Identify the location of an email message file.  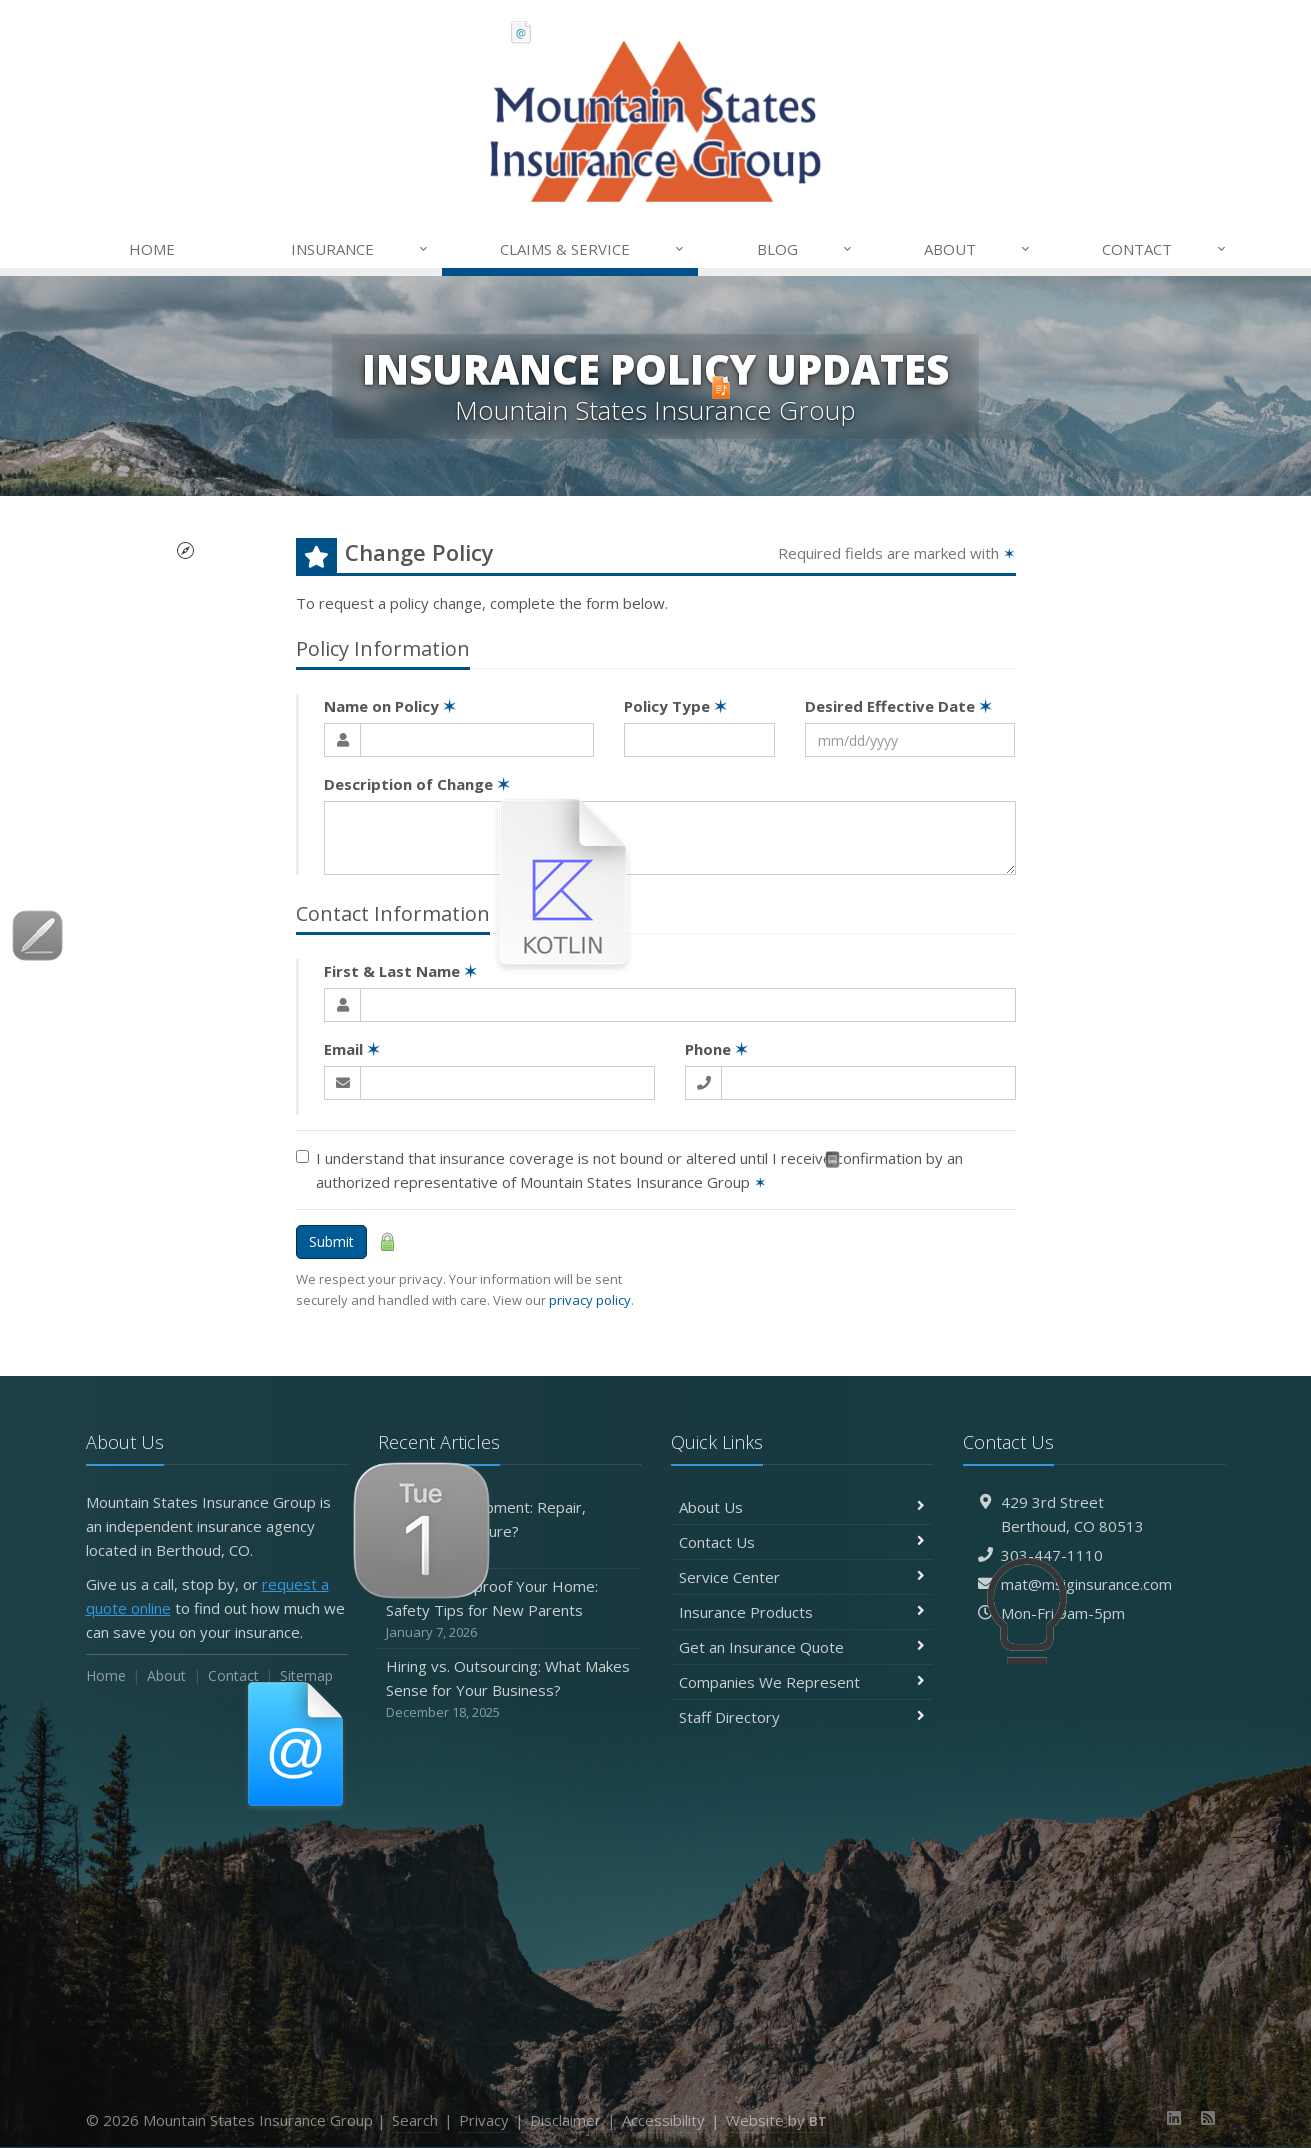
(521, 32).